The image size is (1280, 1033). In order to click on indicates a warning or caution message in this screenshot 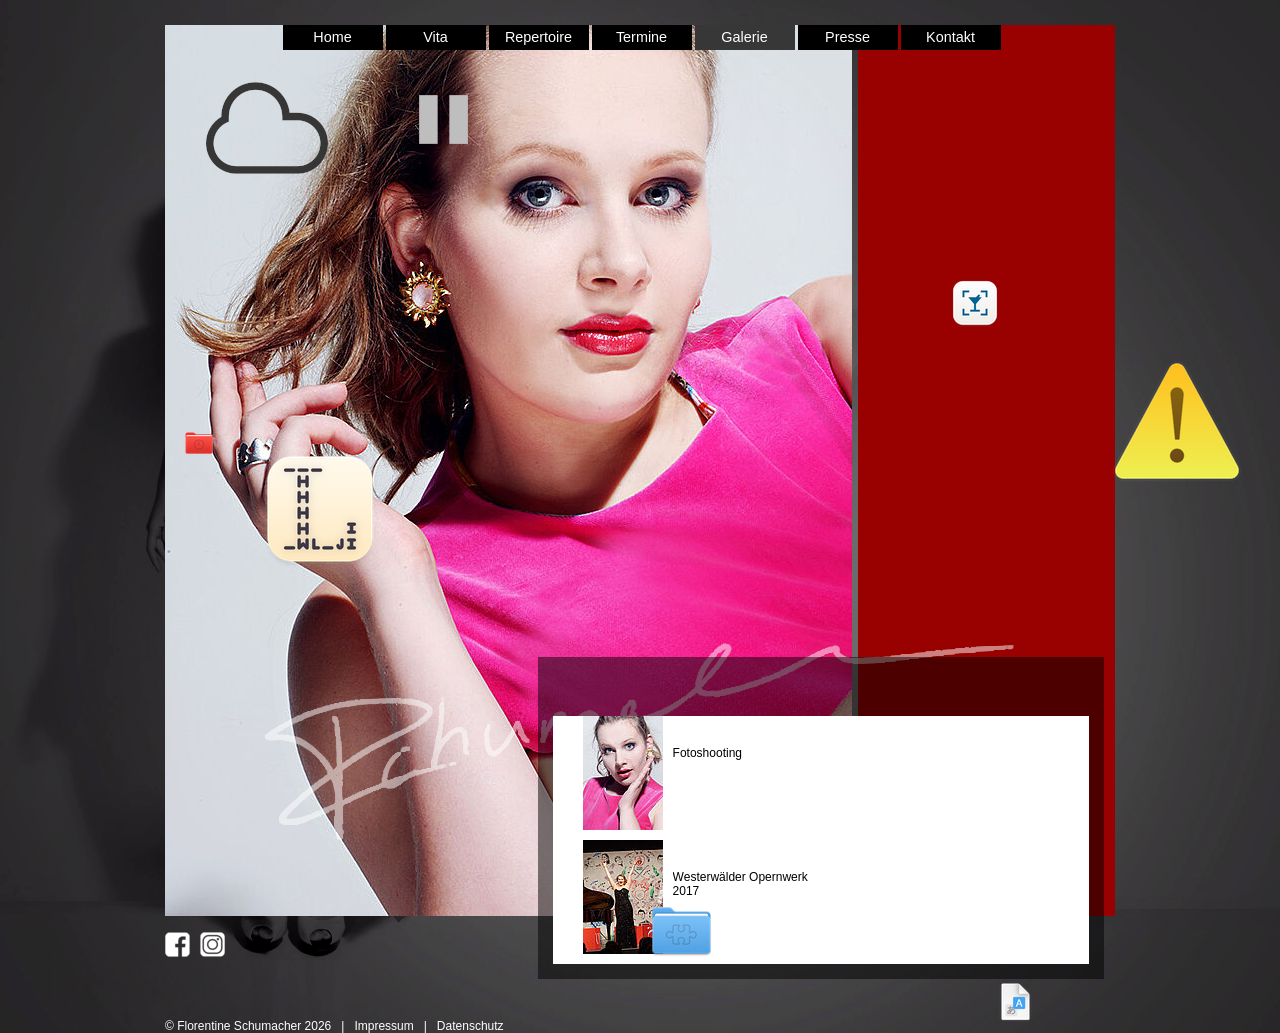, I will do `click(1177, 421)`.